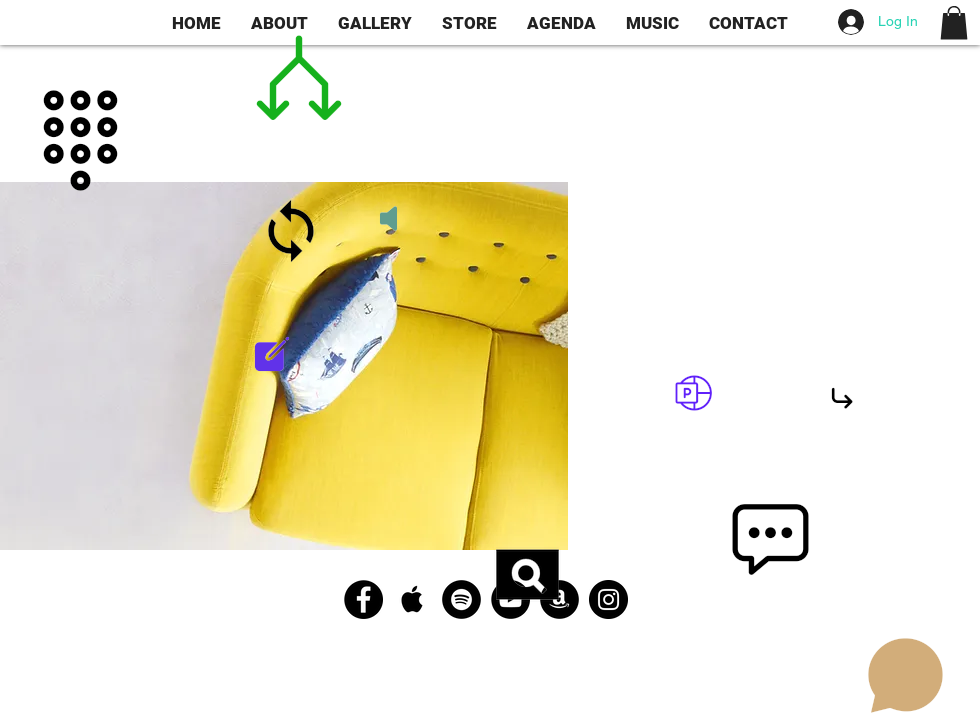  I want to click on open chat or messaging, so click(770, 539).